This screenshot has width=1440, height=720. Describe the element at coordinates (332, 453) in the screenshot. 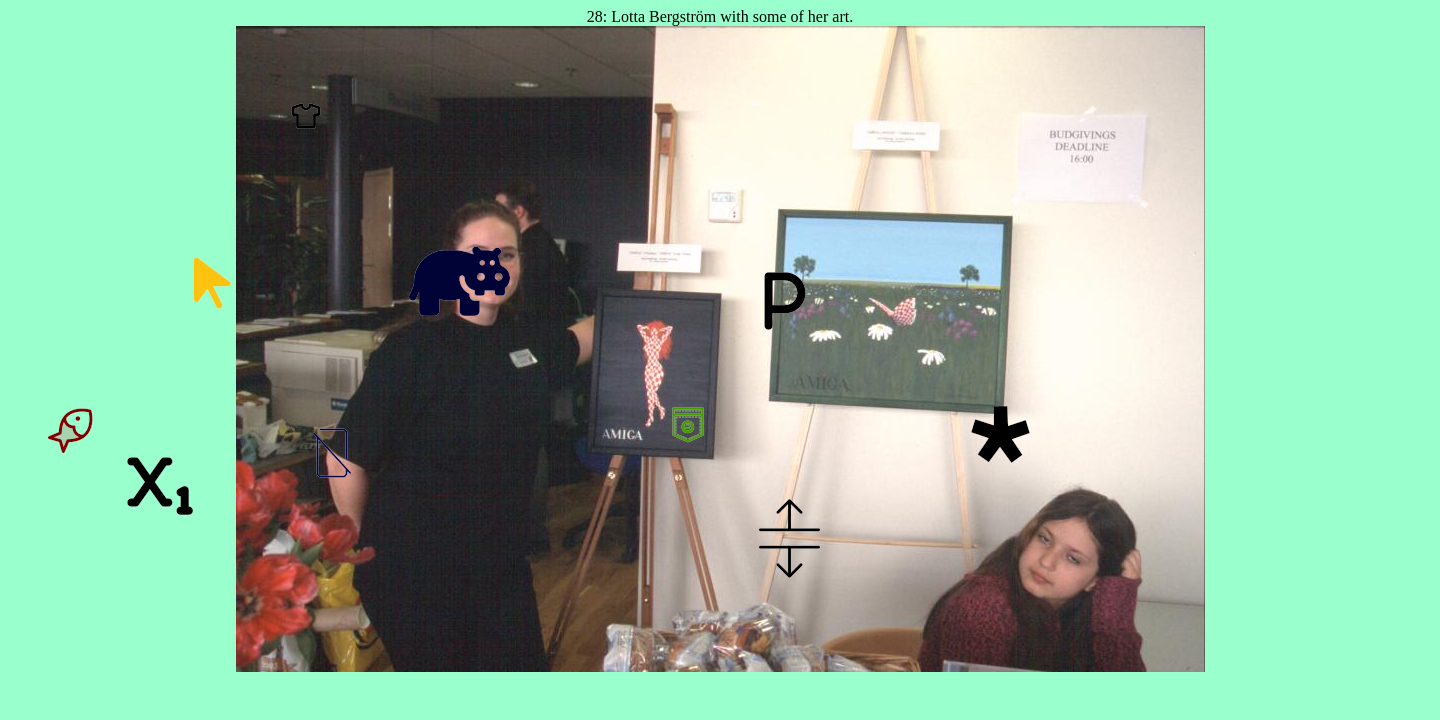

I see `mobile device unavailable or disabled` at that location.